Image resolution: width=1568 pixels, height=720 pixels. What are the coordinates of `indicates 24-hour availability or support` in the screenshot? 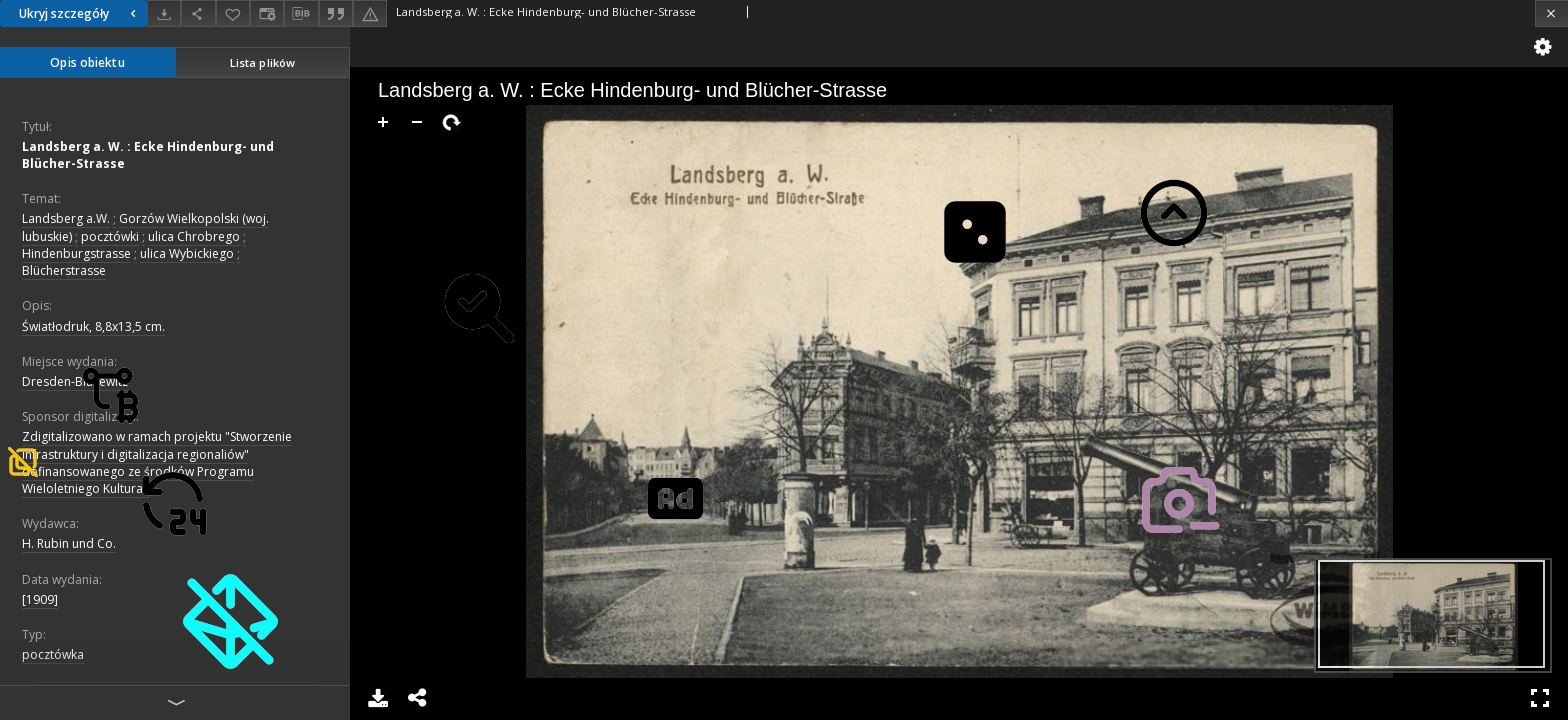 It's located at (173, 502).